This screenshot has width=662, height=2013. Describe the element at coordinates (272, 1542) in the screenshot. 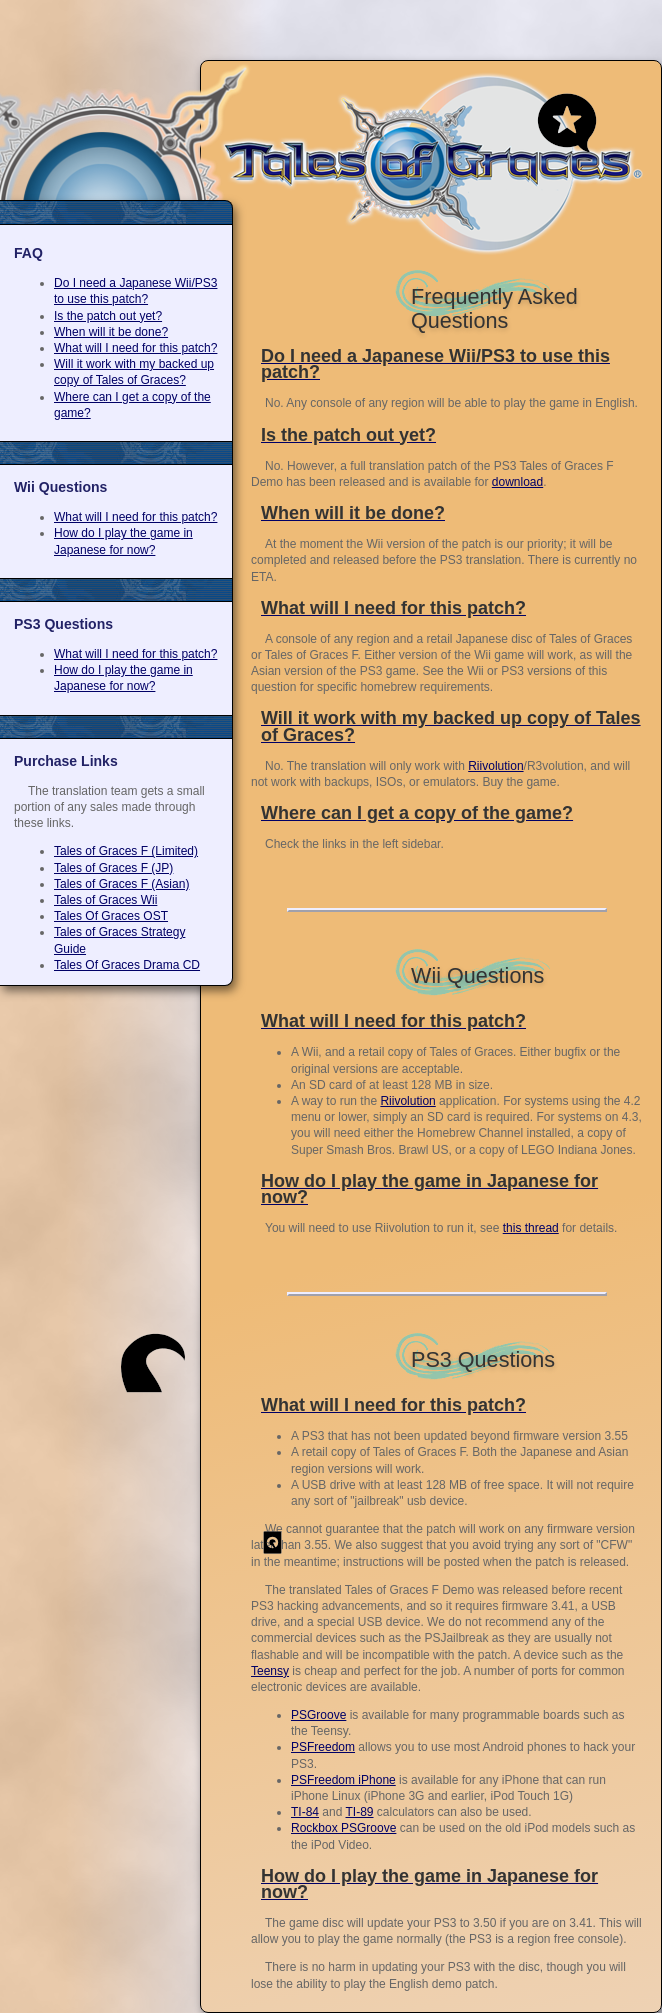

I see `restore device from backup` at that location.